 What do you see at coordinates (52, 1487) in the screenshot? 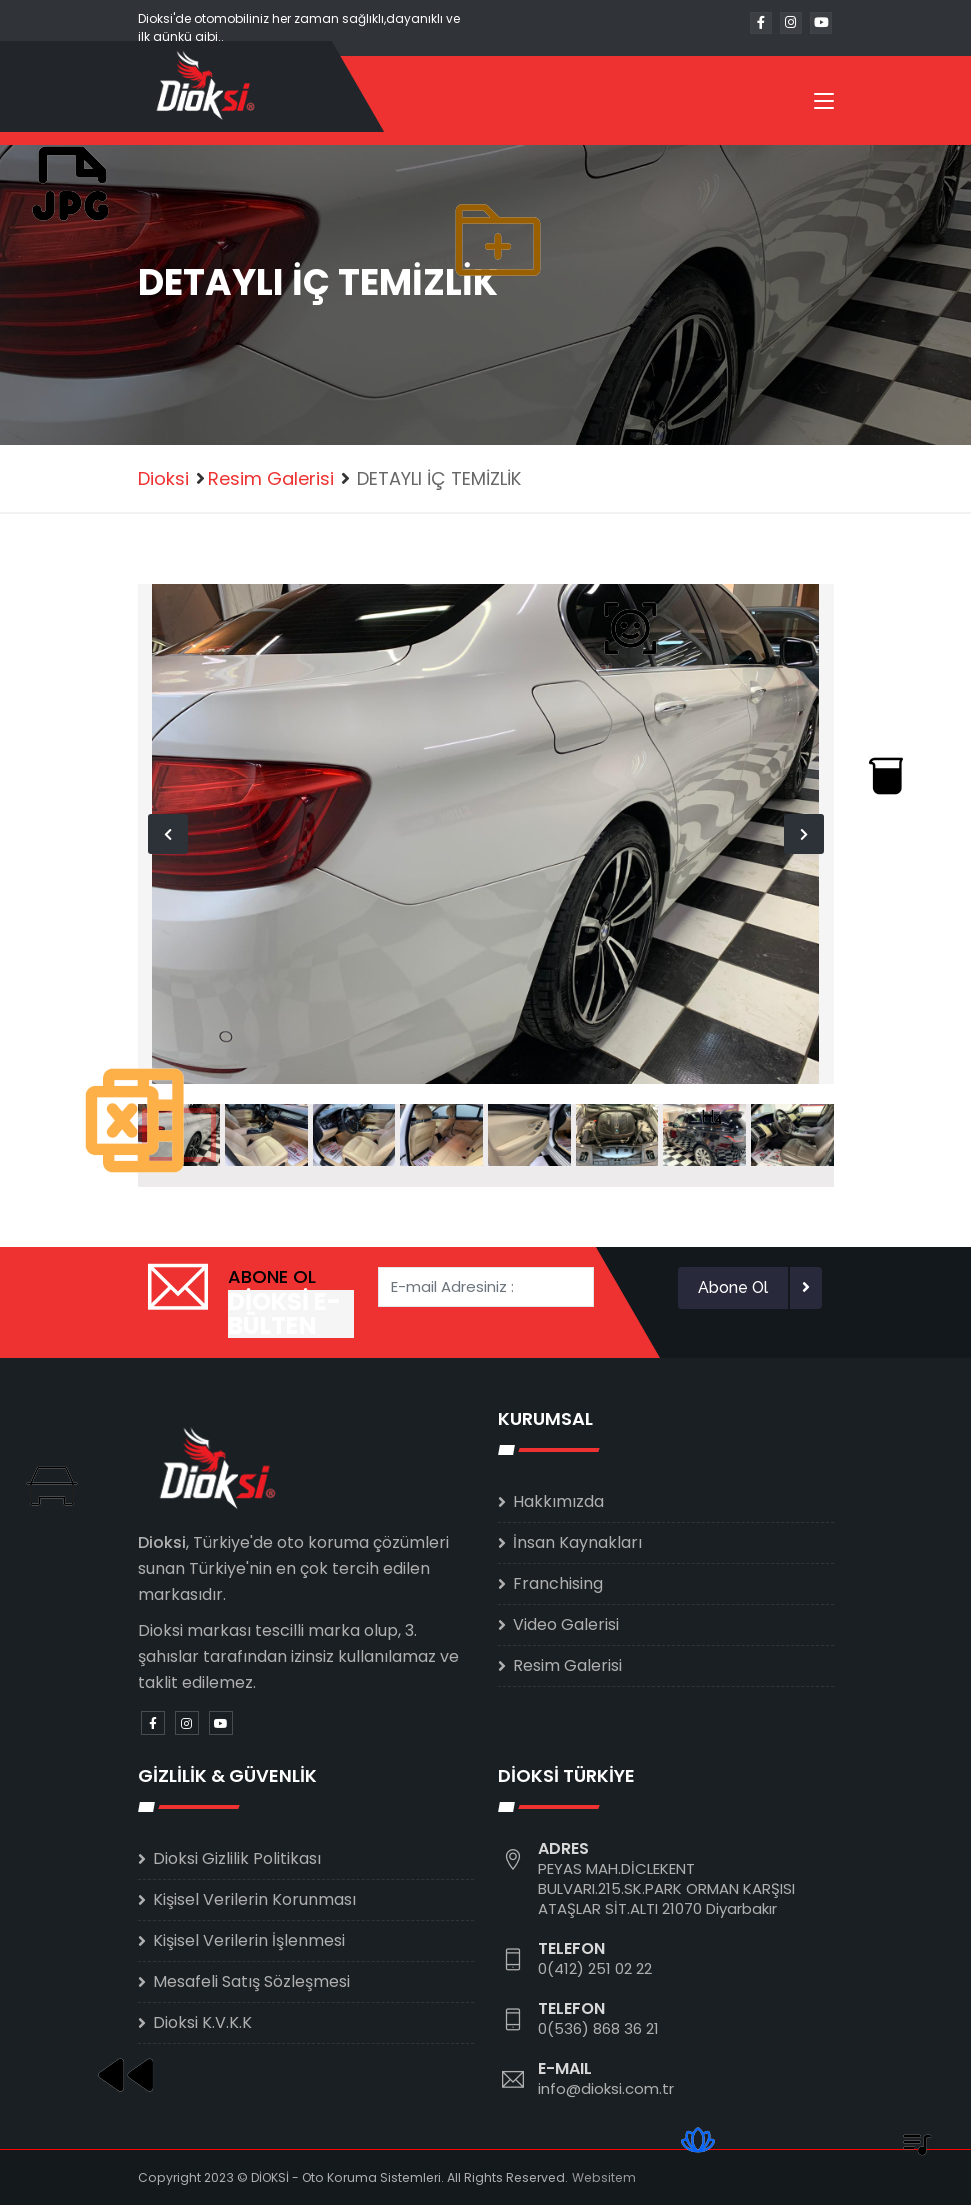
I see `access vehicle or car-related features` at bounding box center [52, 1487].